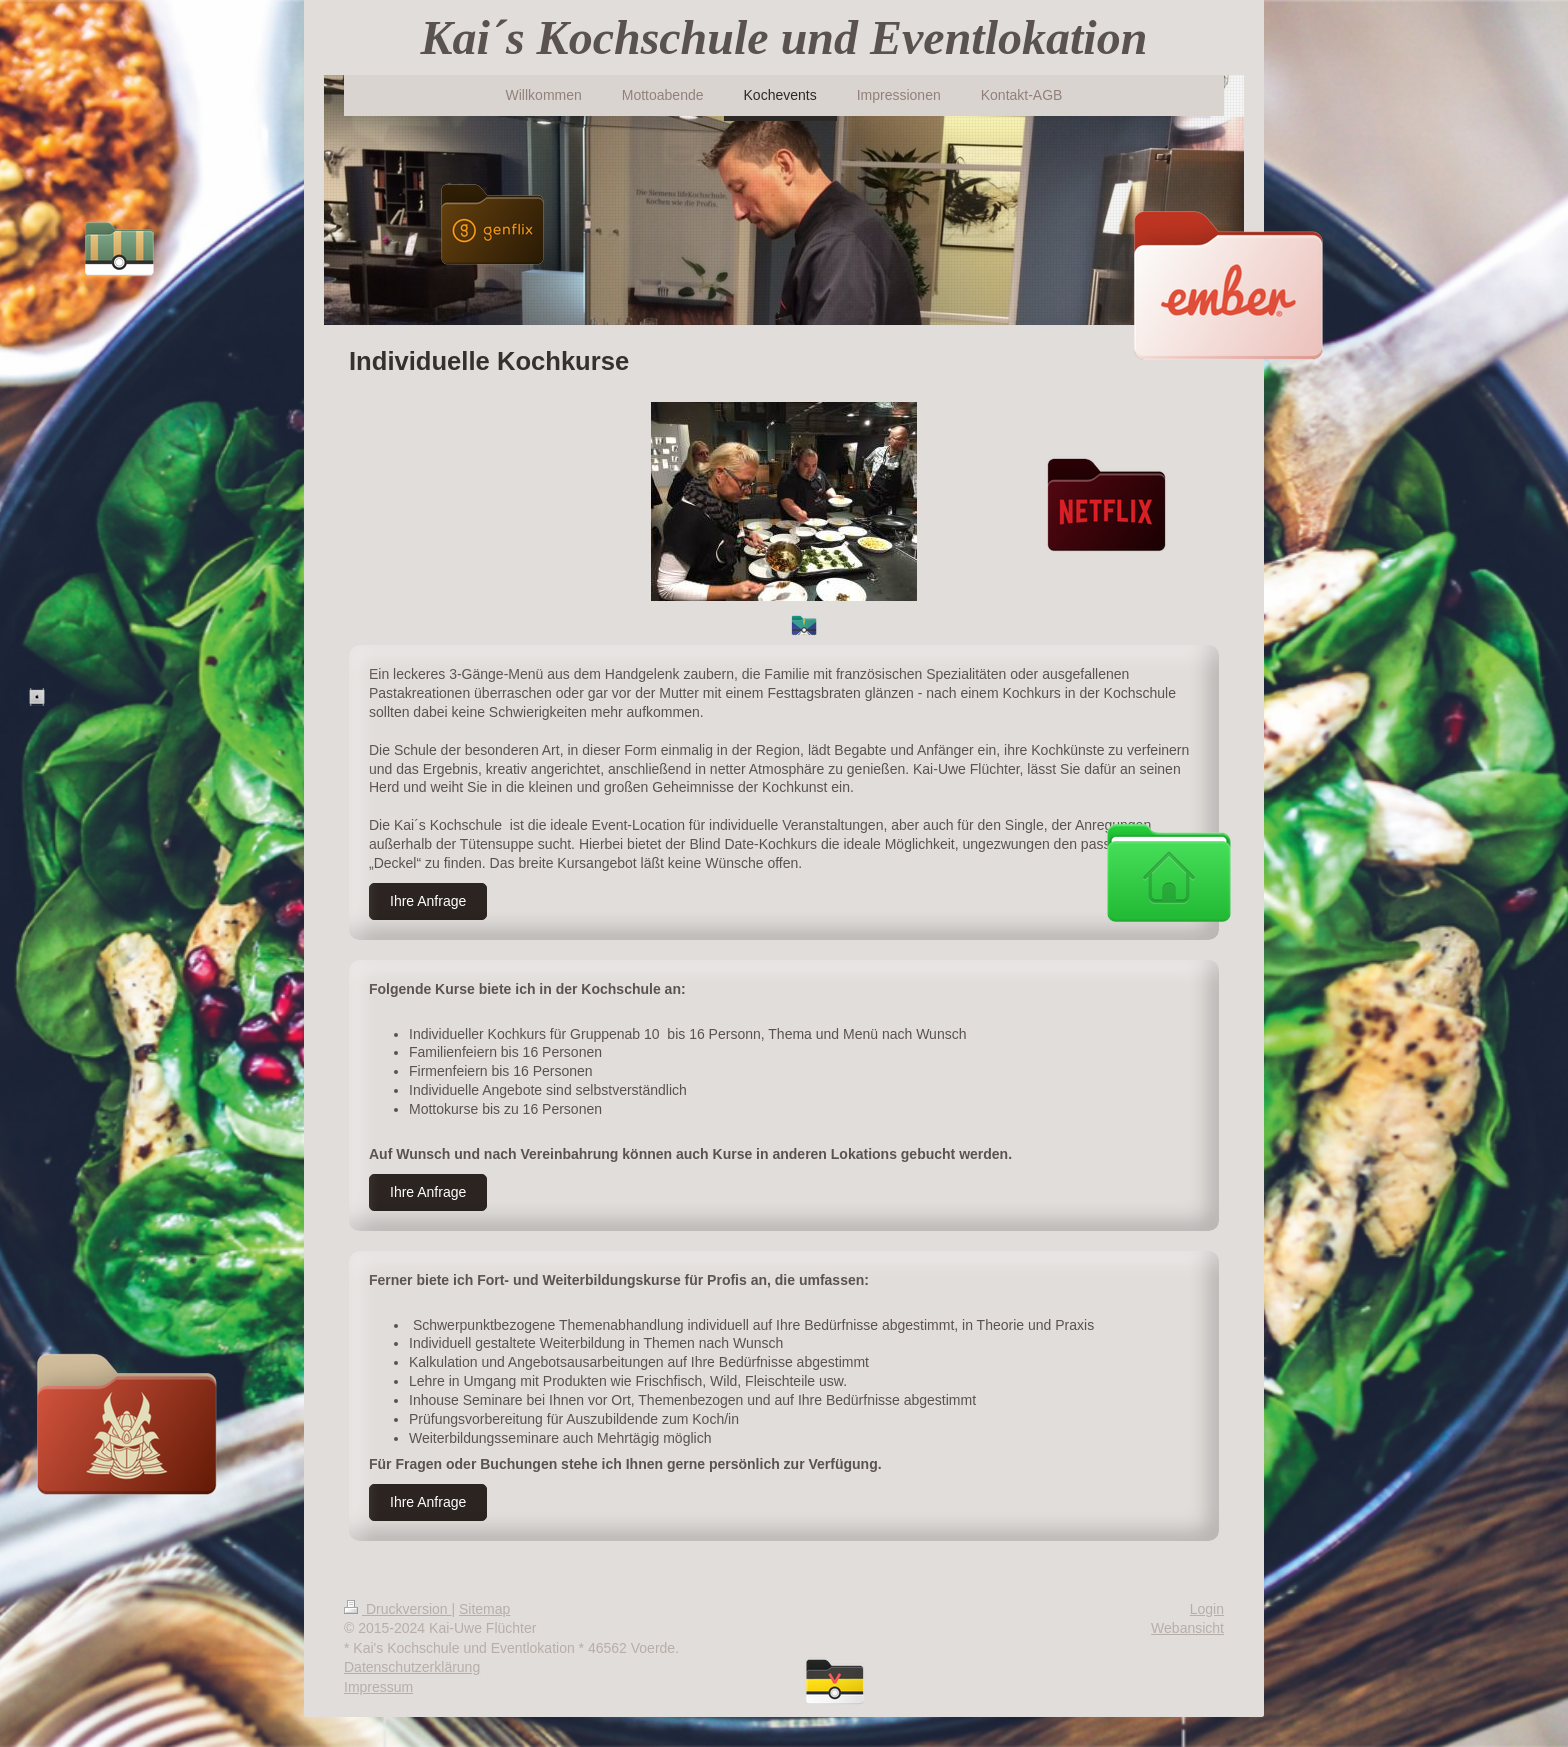 Image resolution: width=1568 pixels, height=1747 pixels. Describe the element at coordinates (1227, 290) in the screenshot. I see `open ember.js project folder` at that location.